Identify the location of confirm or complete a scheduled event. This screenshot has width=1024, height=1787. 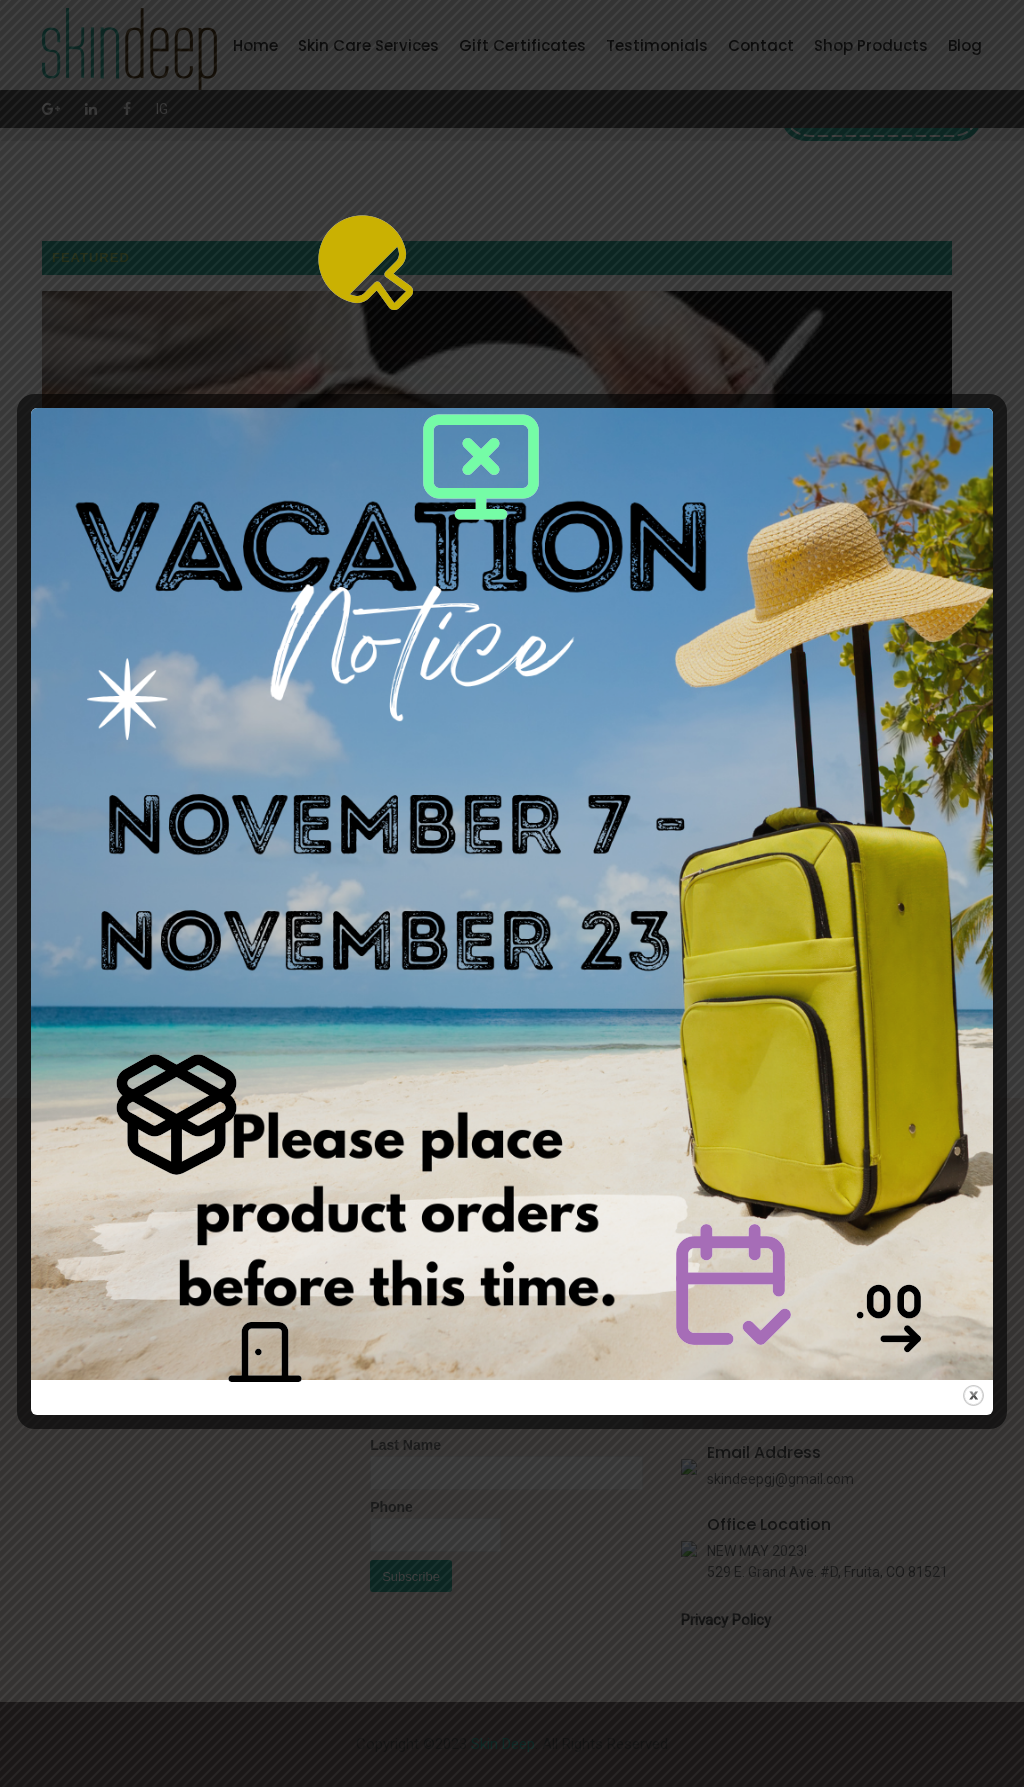
(730, 1284).